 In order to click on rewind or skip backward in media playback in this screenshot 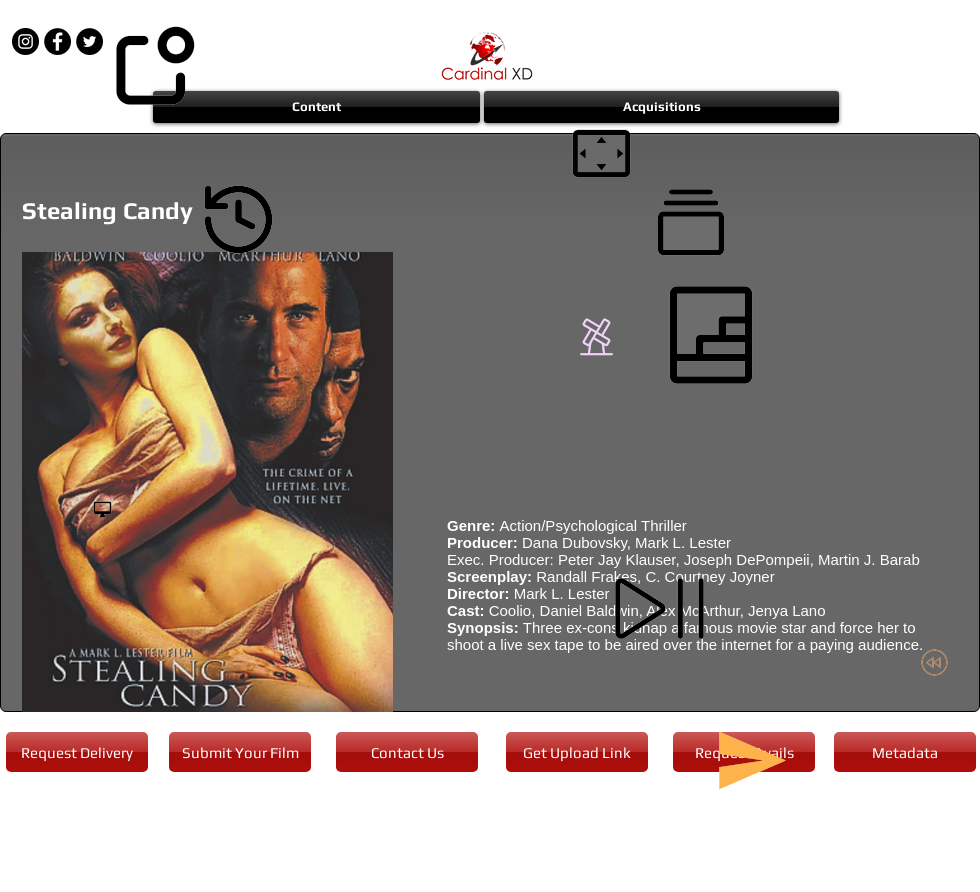, I will do `click(934, 662)`.